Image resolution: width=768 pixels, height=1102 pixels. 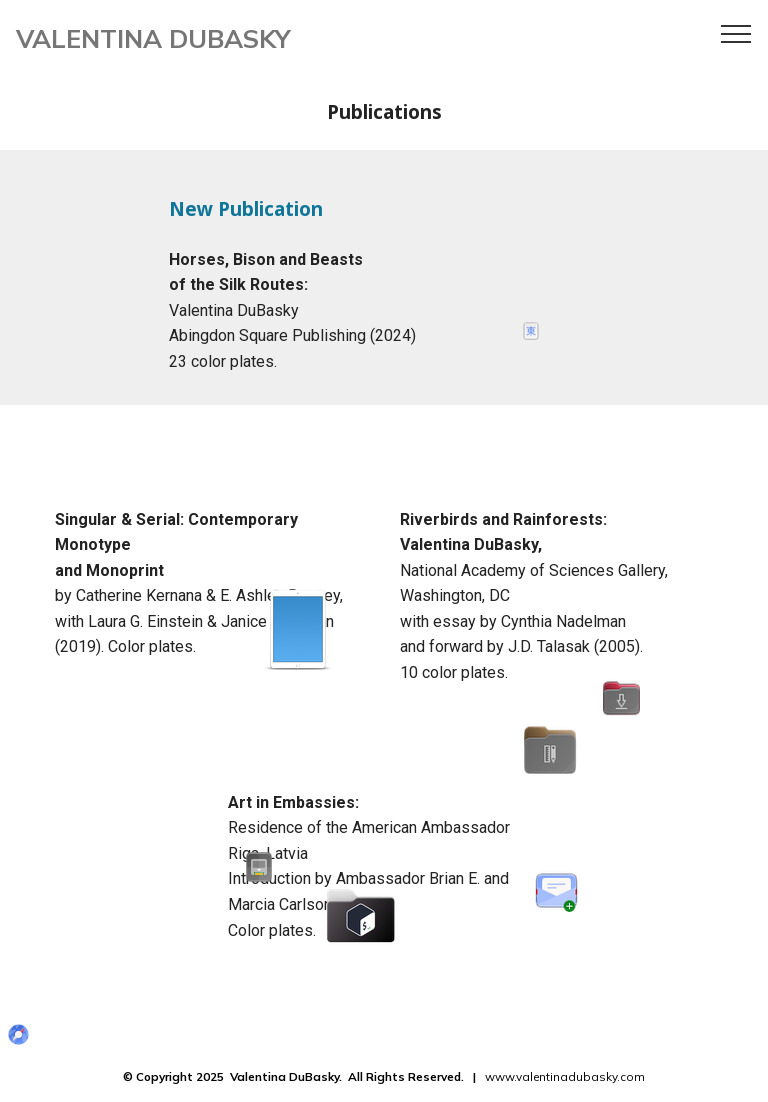 I want to click on nintendo ds rom file, so click(x=259, y=867).